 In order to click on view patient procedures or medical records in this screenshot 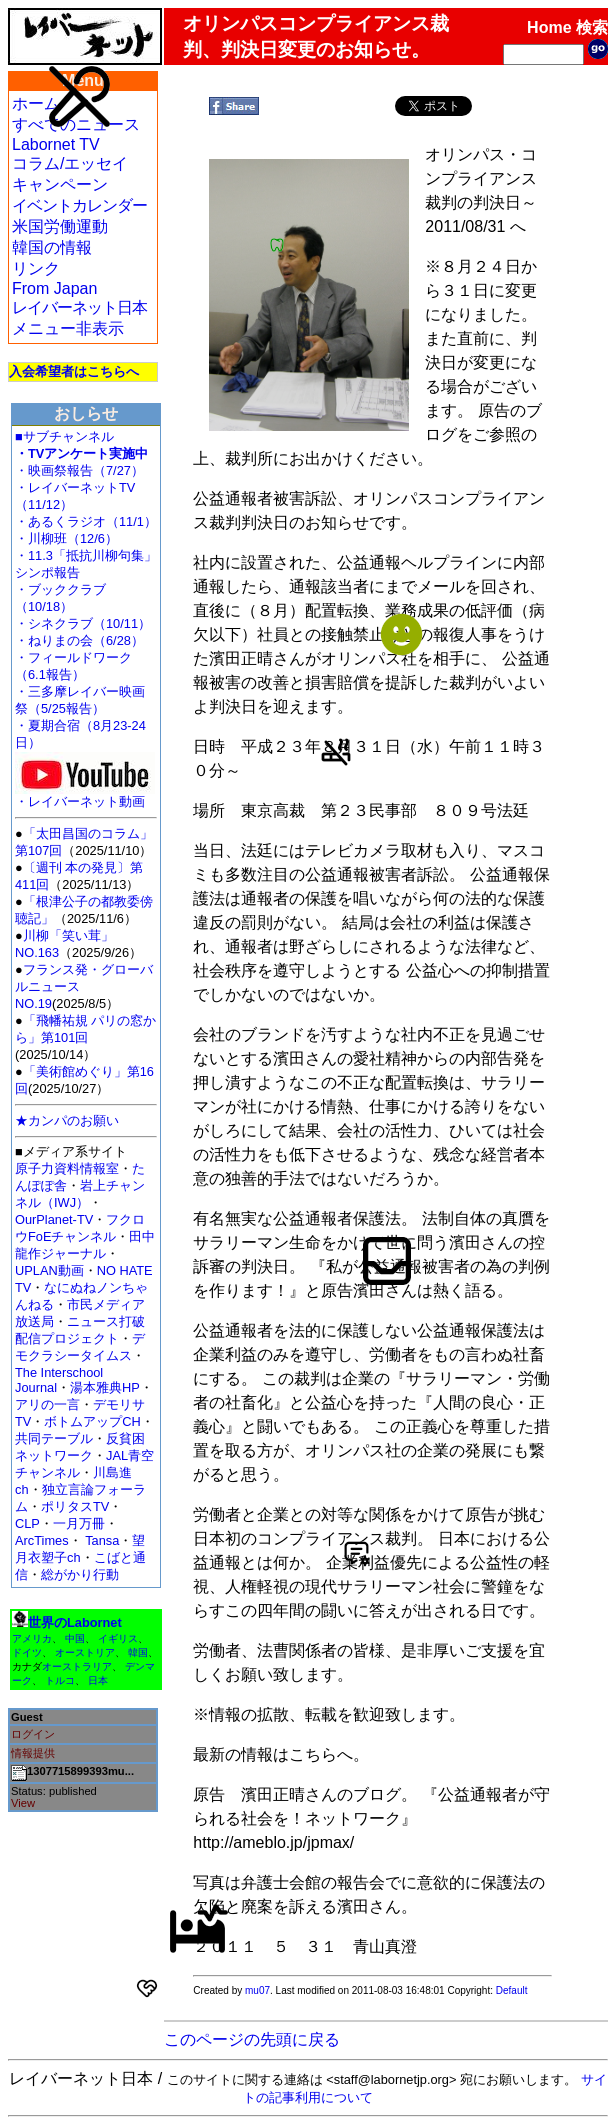, I will do `click(197, 1931)`.